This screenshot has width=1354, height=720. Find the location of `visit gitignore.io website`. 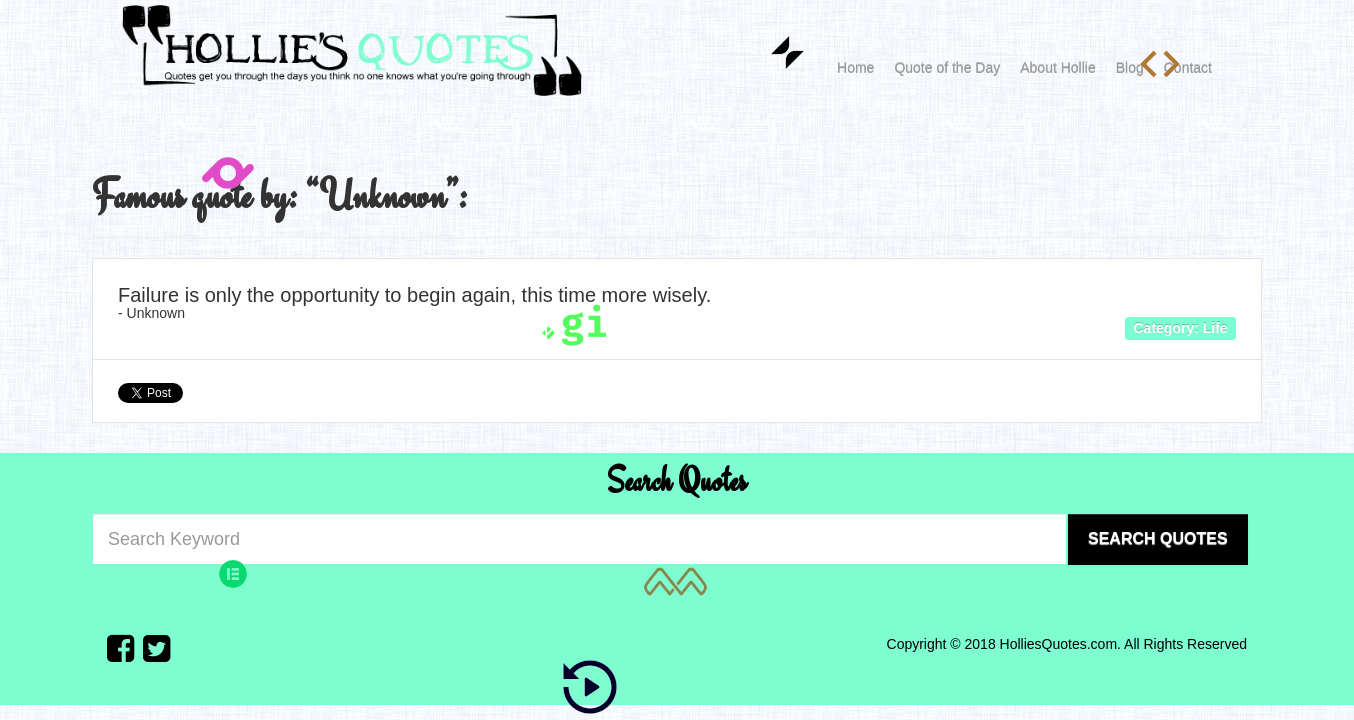

visit gitignore.io website is located at coordinates (574, 325).